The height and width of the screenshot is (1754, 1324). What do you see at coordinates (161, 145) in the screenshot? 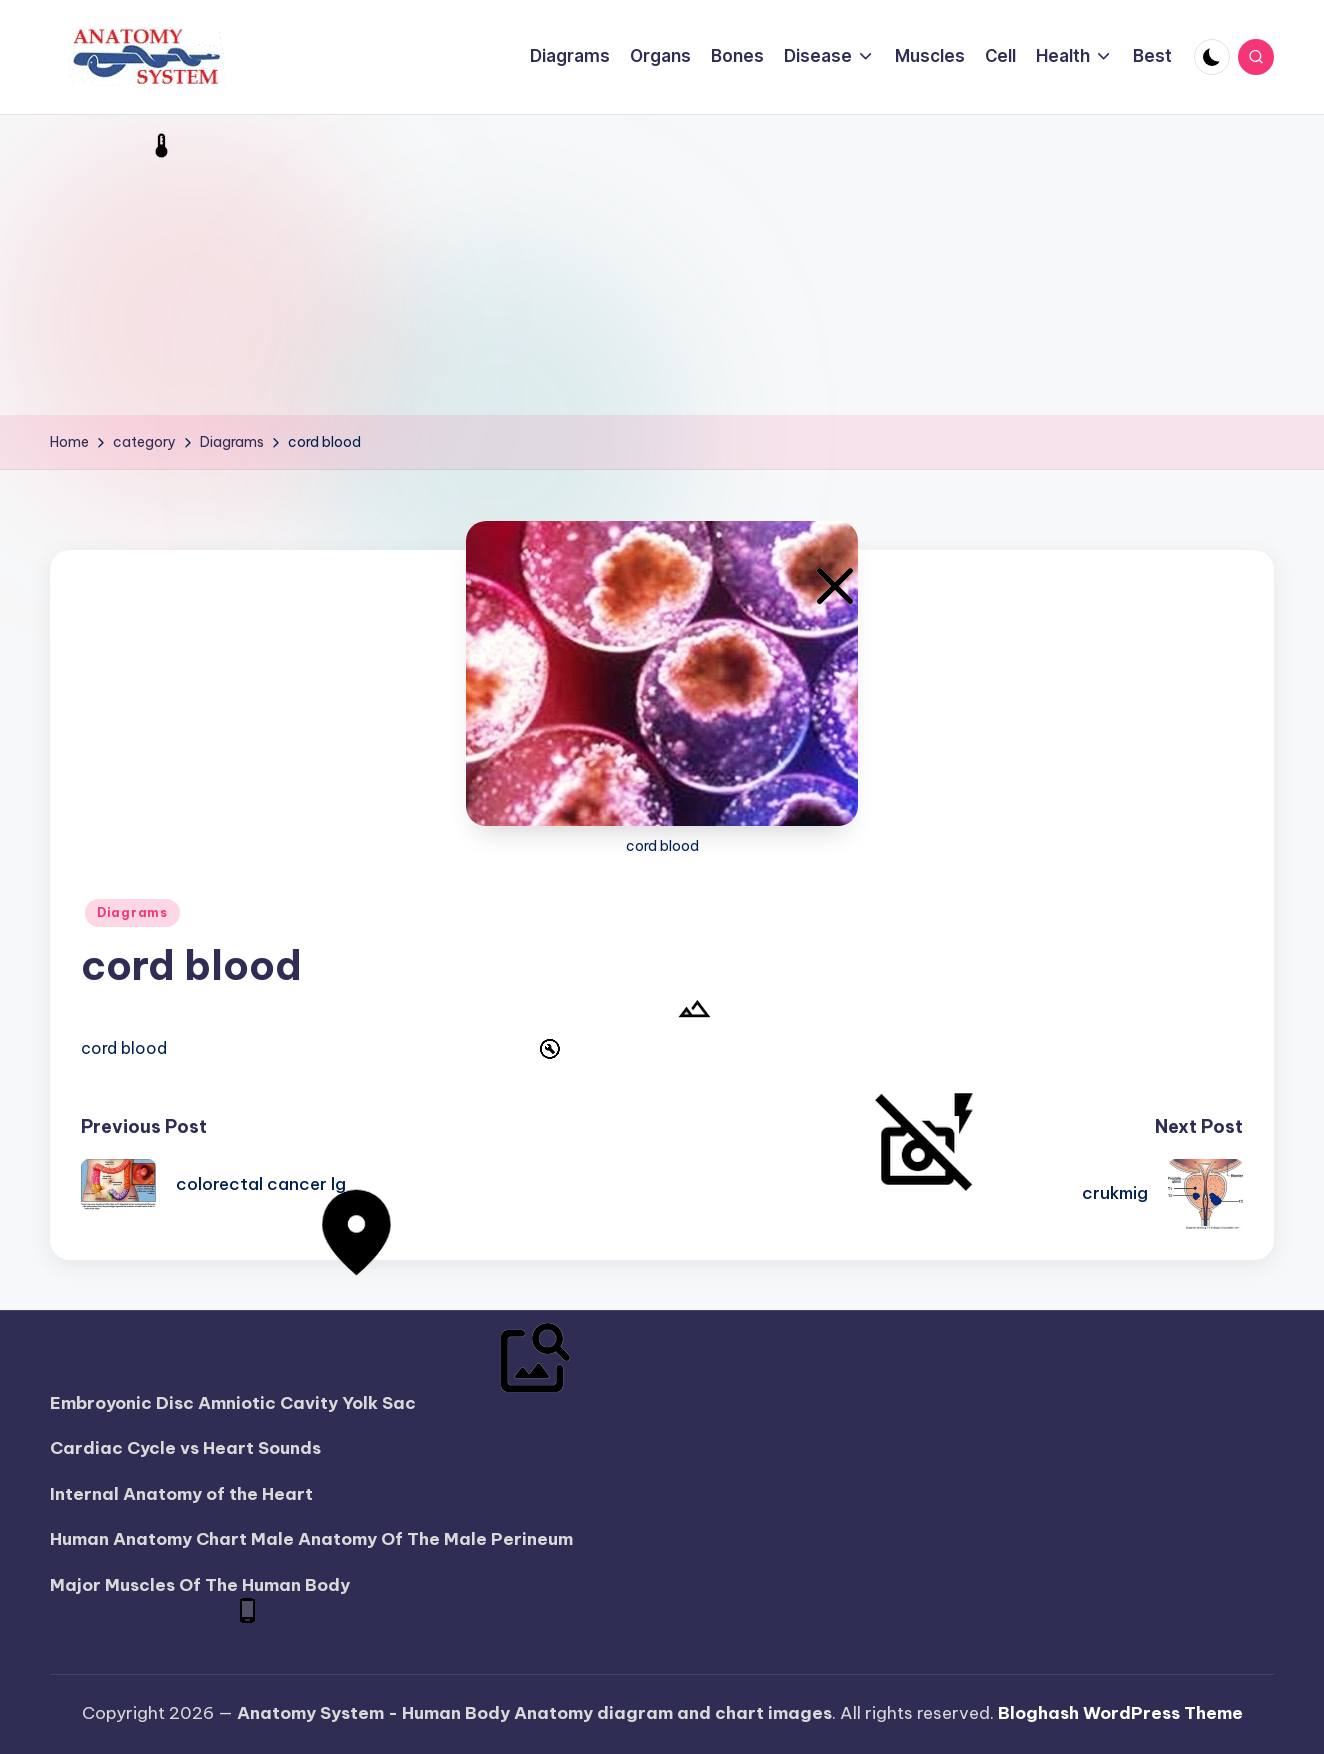
I see `adjust temperature settings` at bounding box center [161, 145].